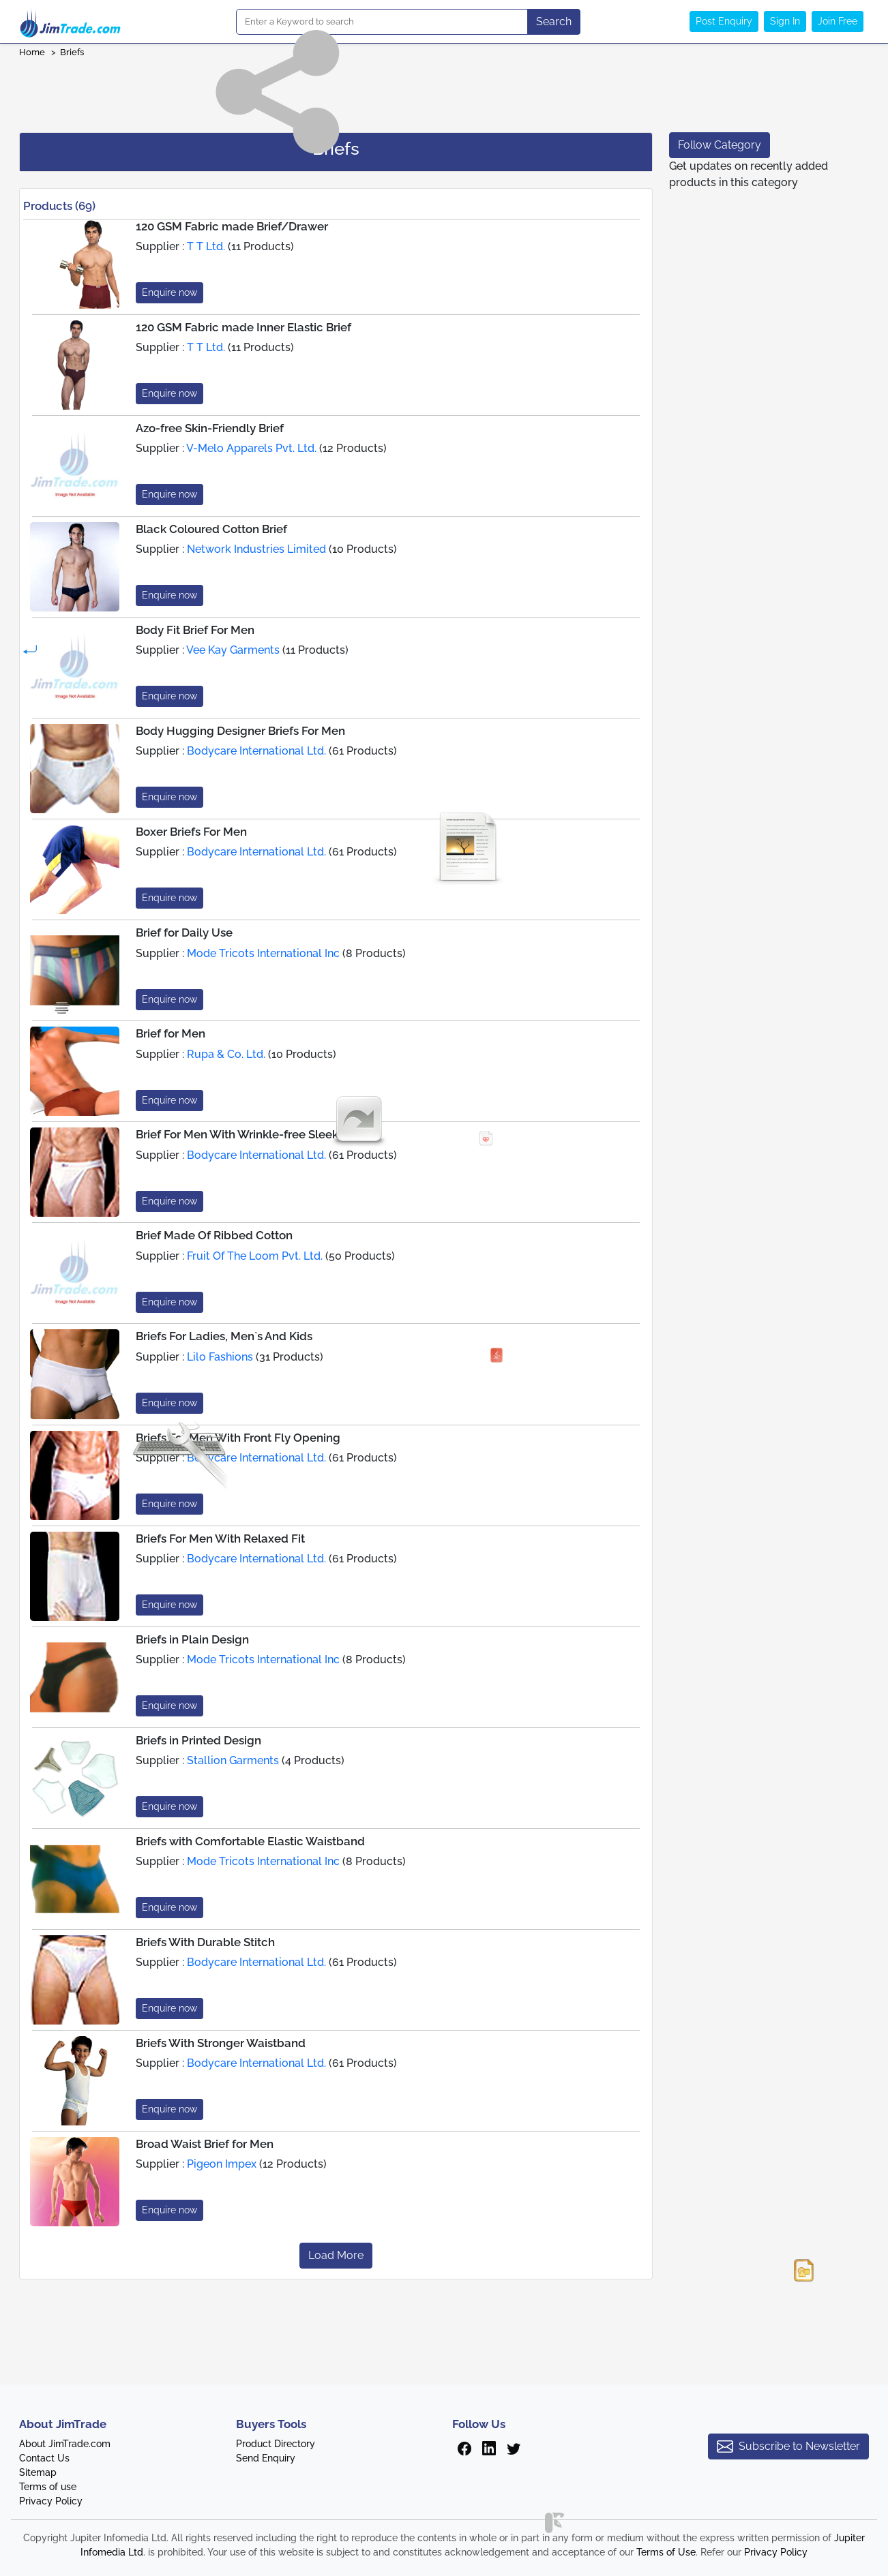 This screenshot has width=888, height=2576. What do you see at coordinates (555, 2523) in the screenshot?
I see `access system utilities and tools` at bounding box center [555, 2523].